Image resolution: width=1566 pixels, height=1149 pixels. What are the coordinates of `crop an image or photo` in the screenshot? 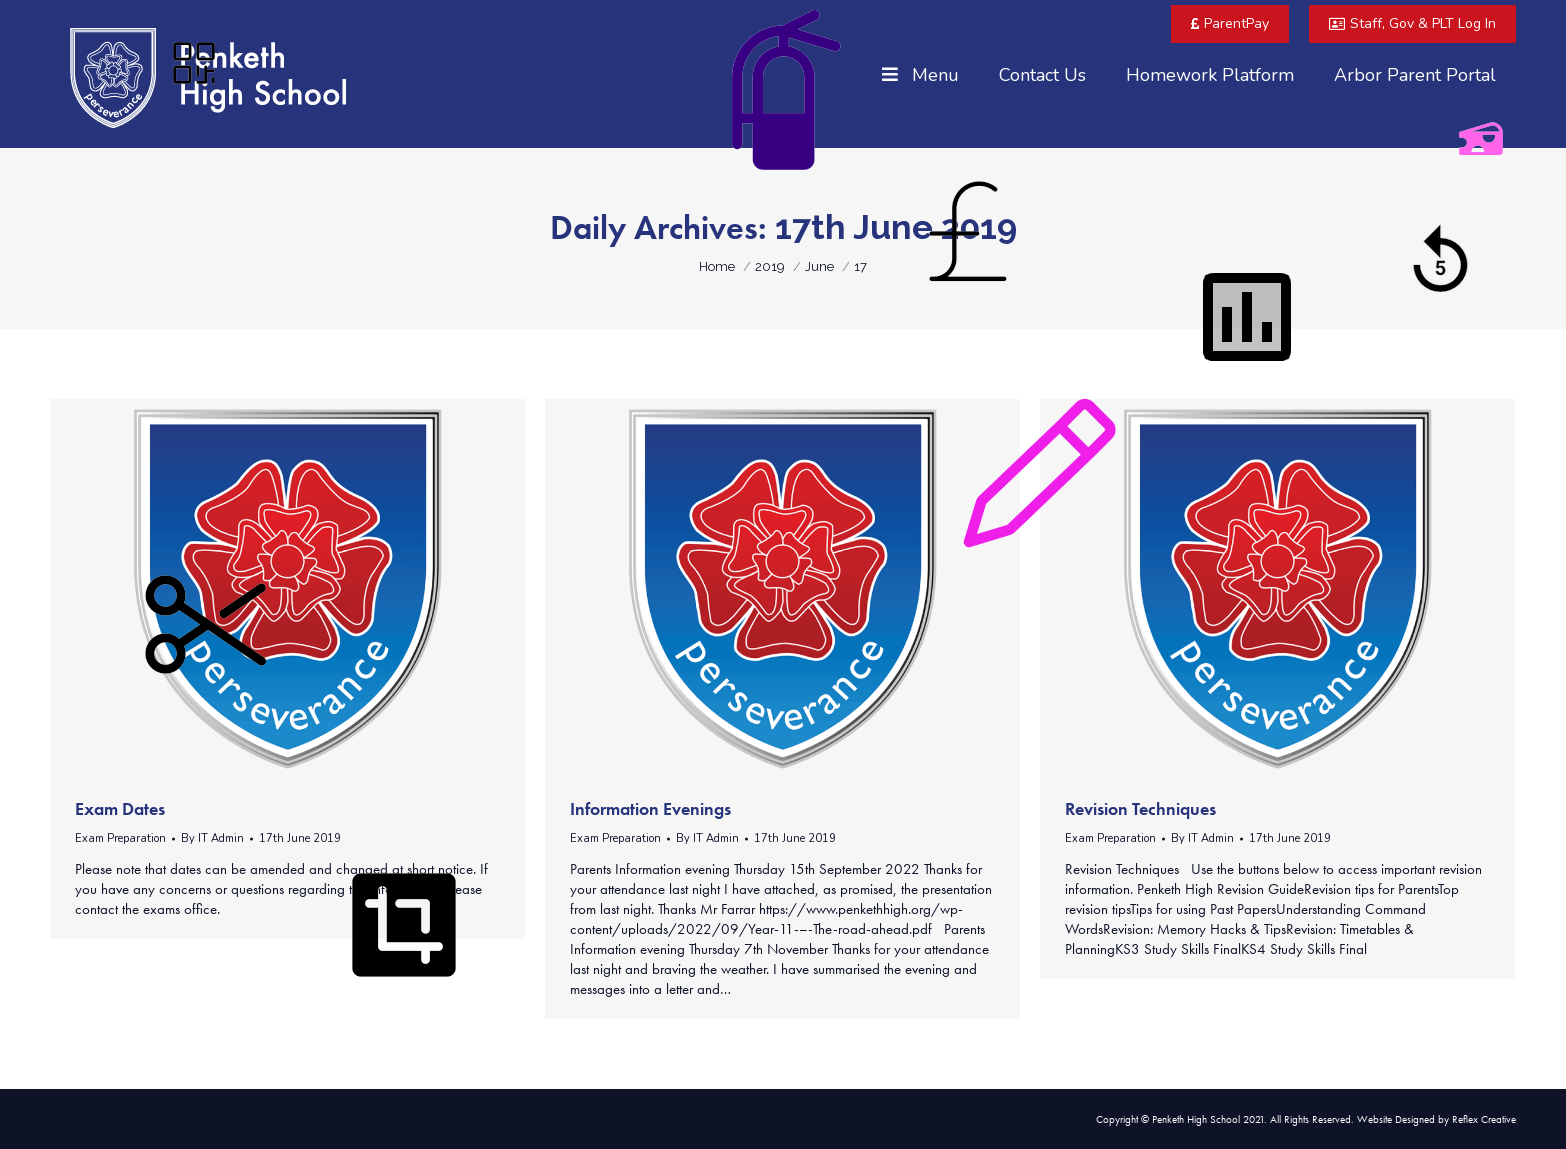 It's located at (404, 925).